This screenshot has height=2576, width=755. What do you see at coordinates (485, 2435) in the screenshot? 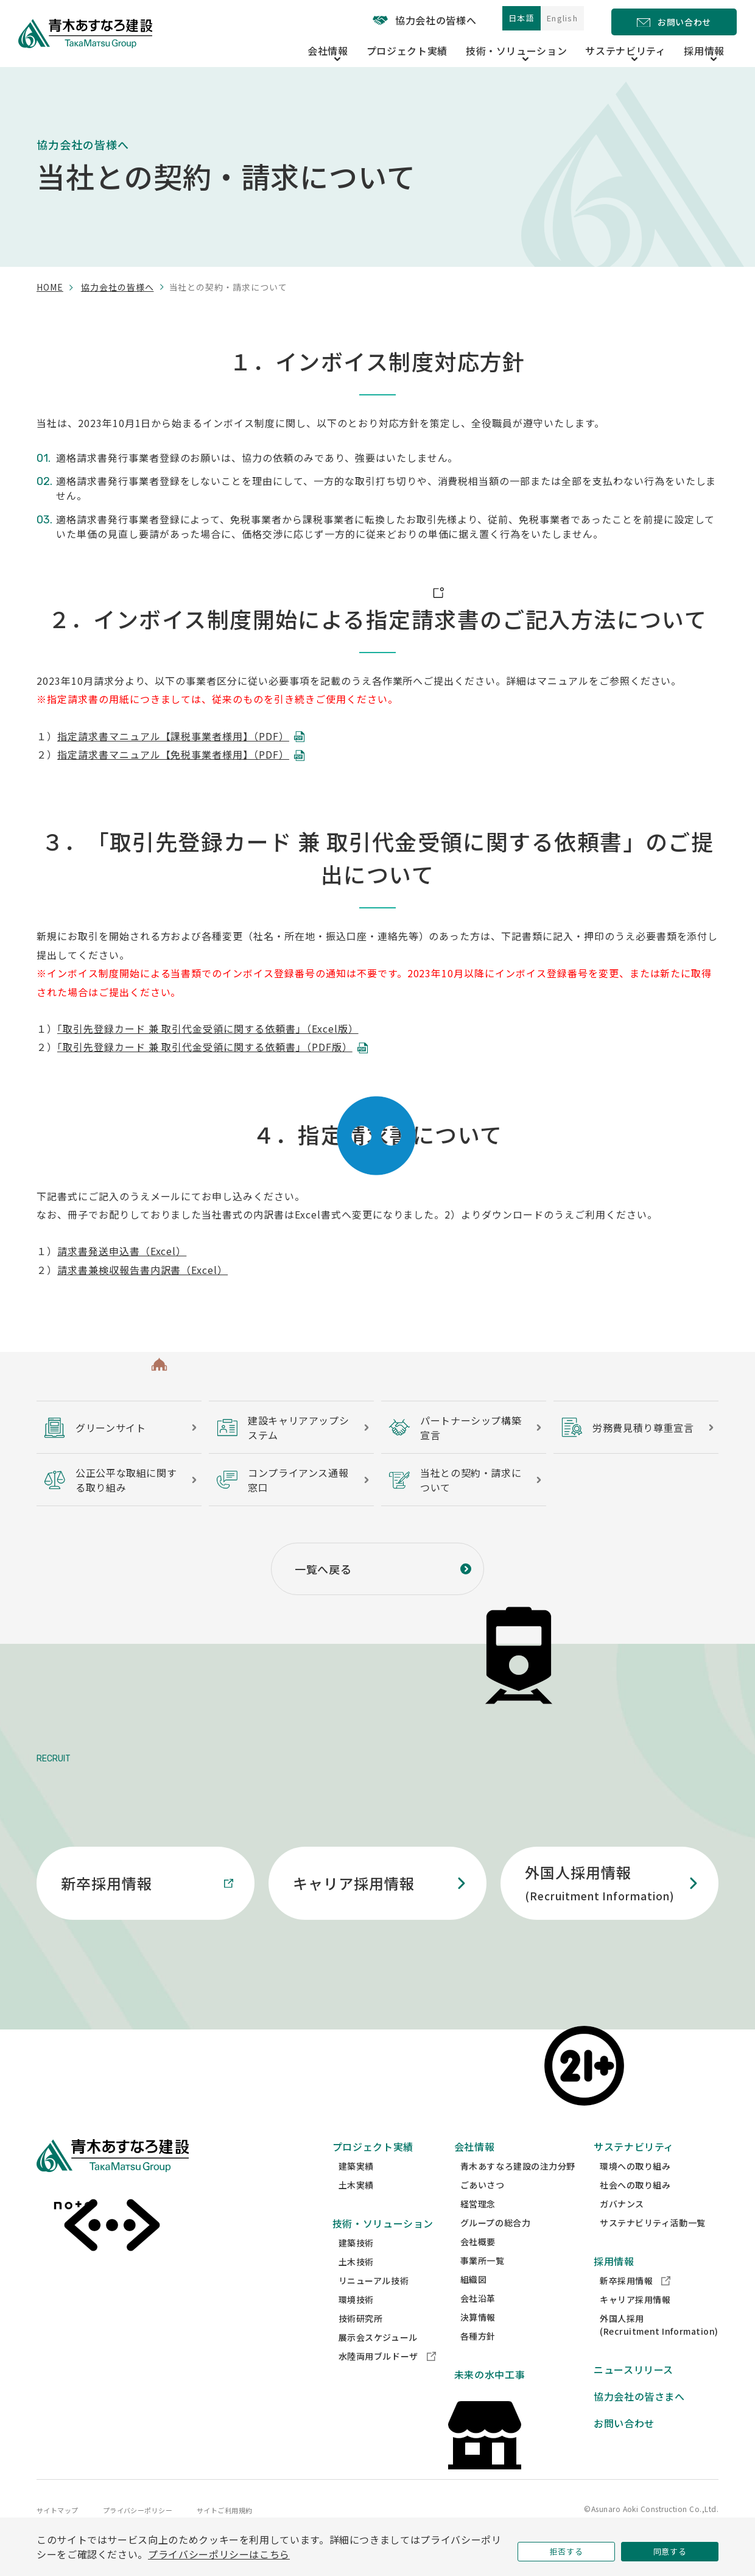
I see `browse or access the marketplace` at bounding box center [485, 2435].